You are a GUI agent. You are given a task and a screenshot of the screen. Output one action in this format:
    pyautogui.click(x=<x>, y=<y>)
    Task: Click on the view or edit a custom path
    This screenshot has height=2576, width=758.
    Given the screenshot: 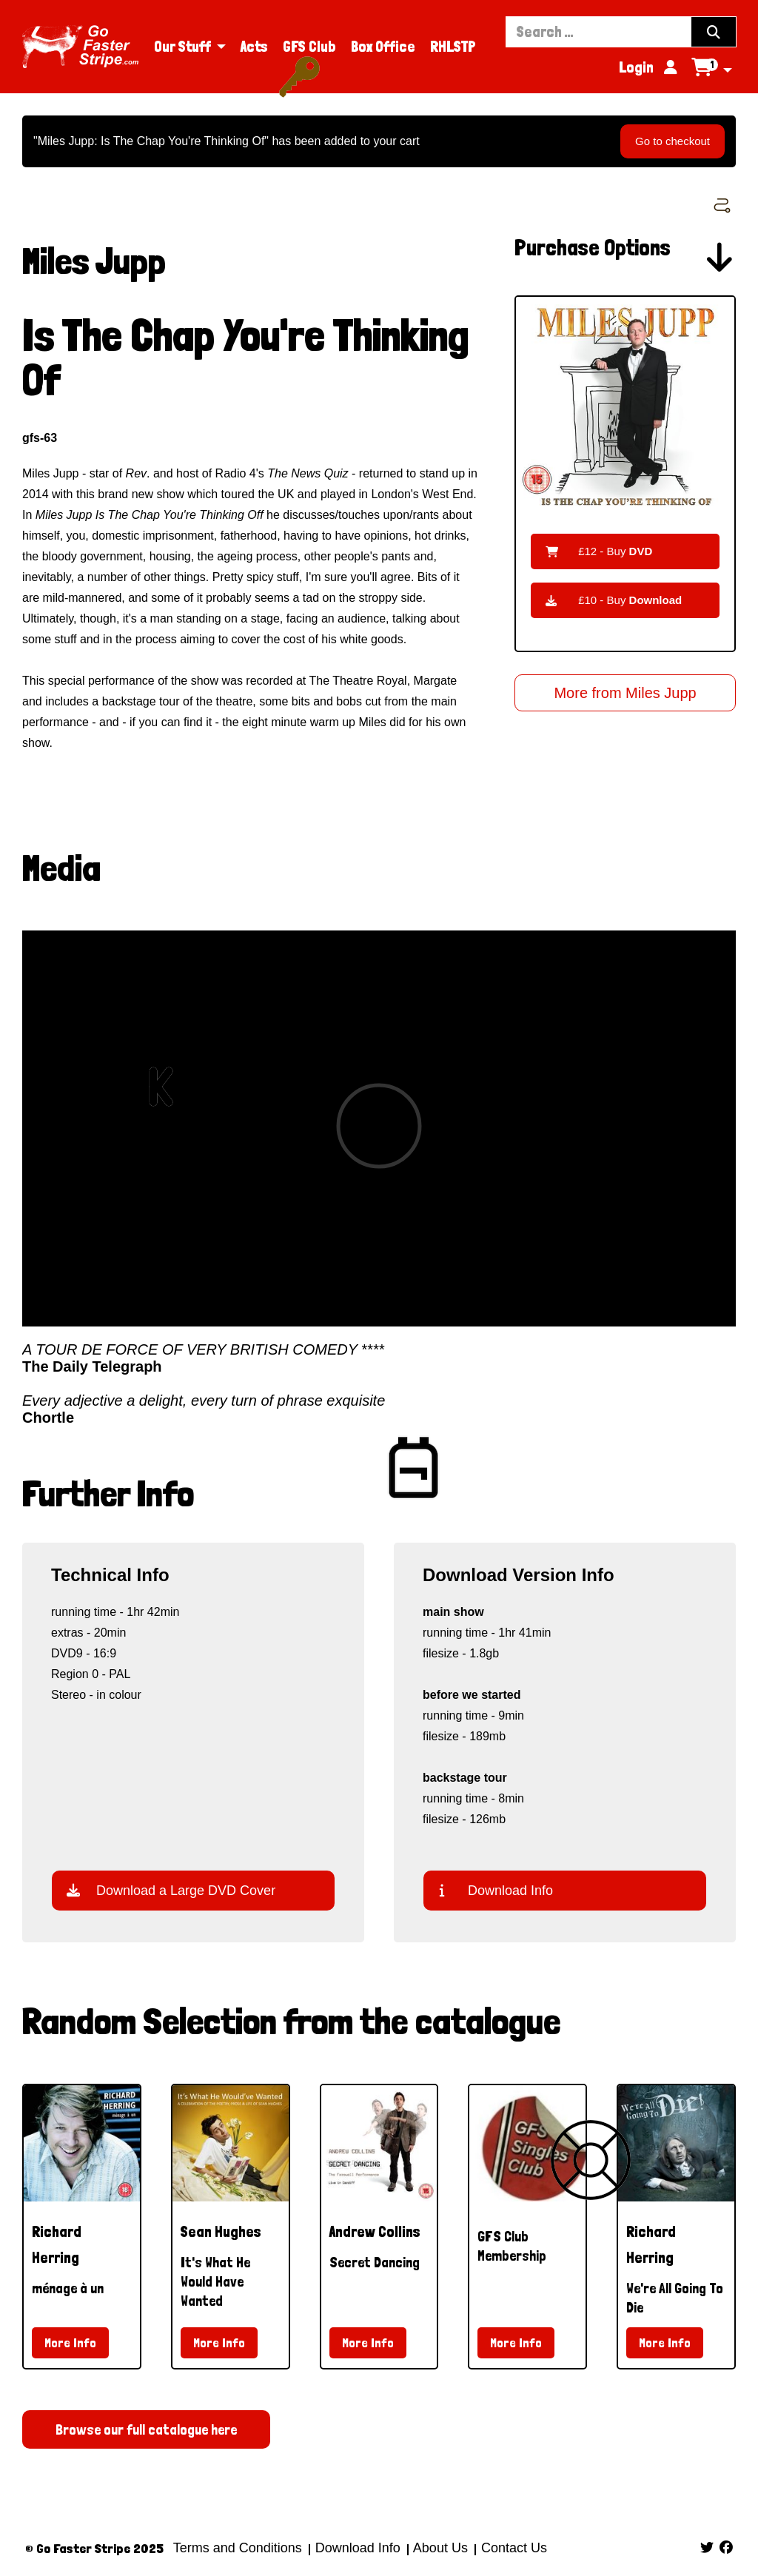 What is the action you would take?
    pyautogui.click(x=722, y=204)
    